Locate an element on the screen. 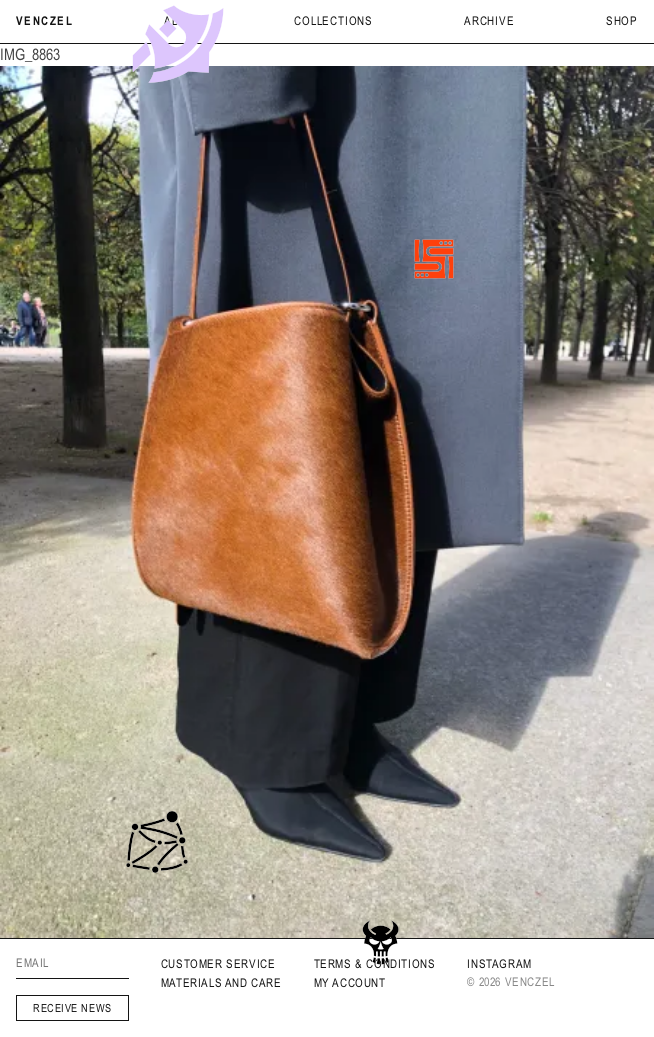  select halberd weapon in game inventory is located at coordinates (178, 49).